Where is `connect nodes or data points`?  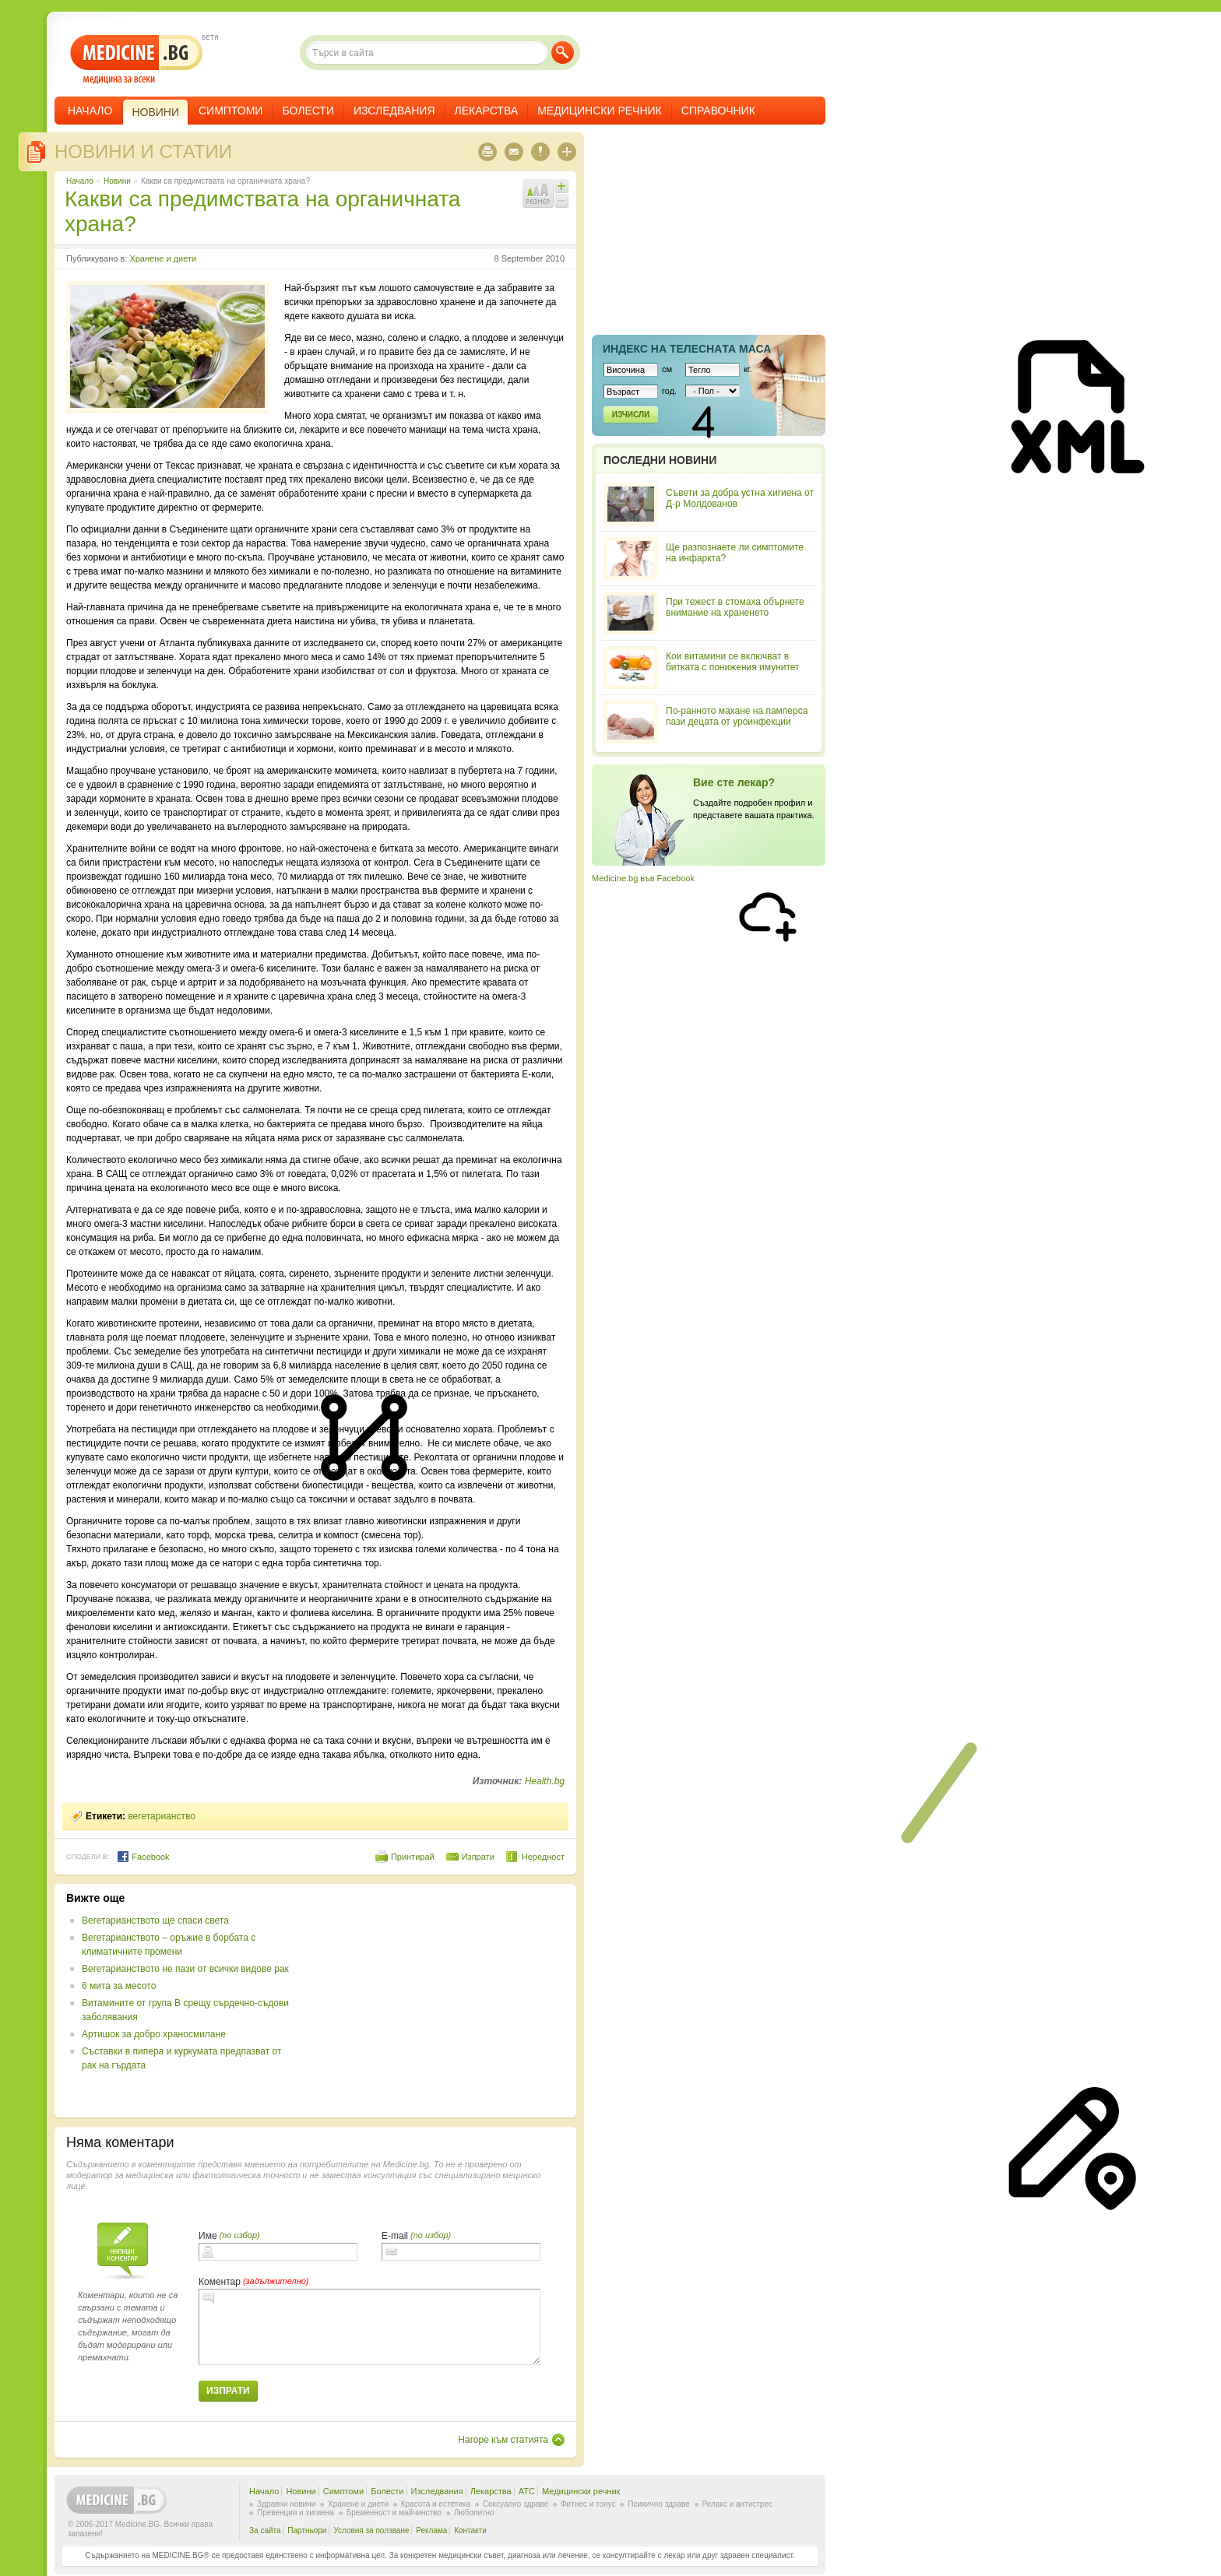
connect nodes or data points is located at coordinates (364, 1437).